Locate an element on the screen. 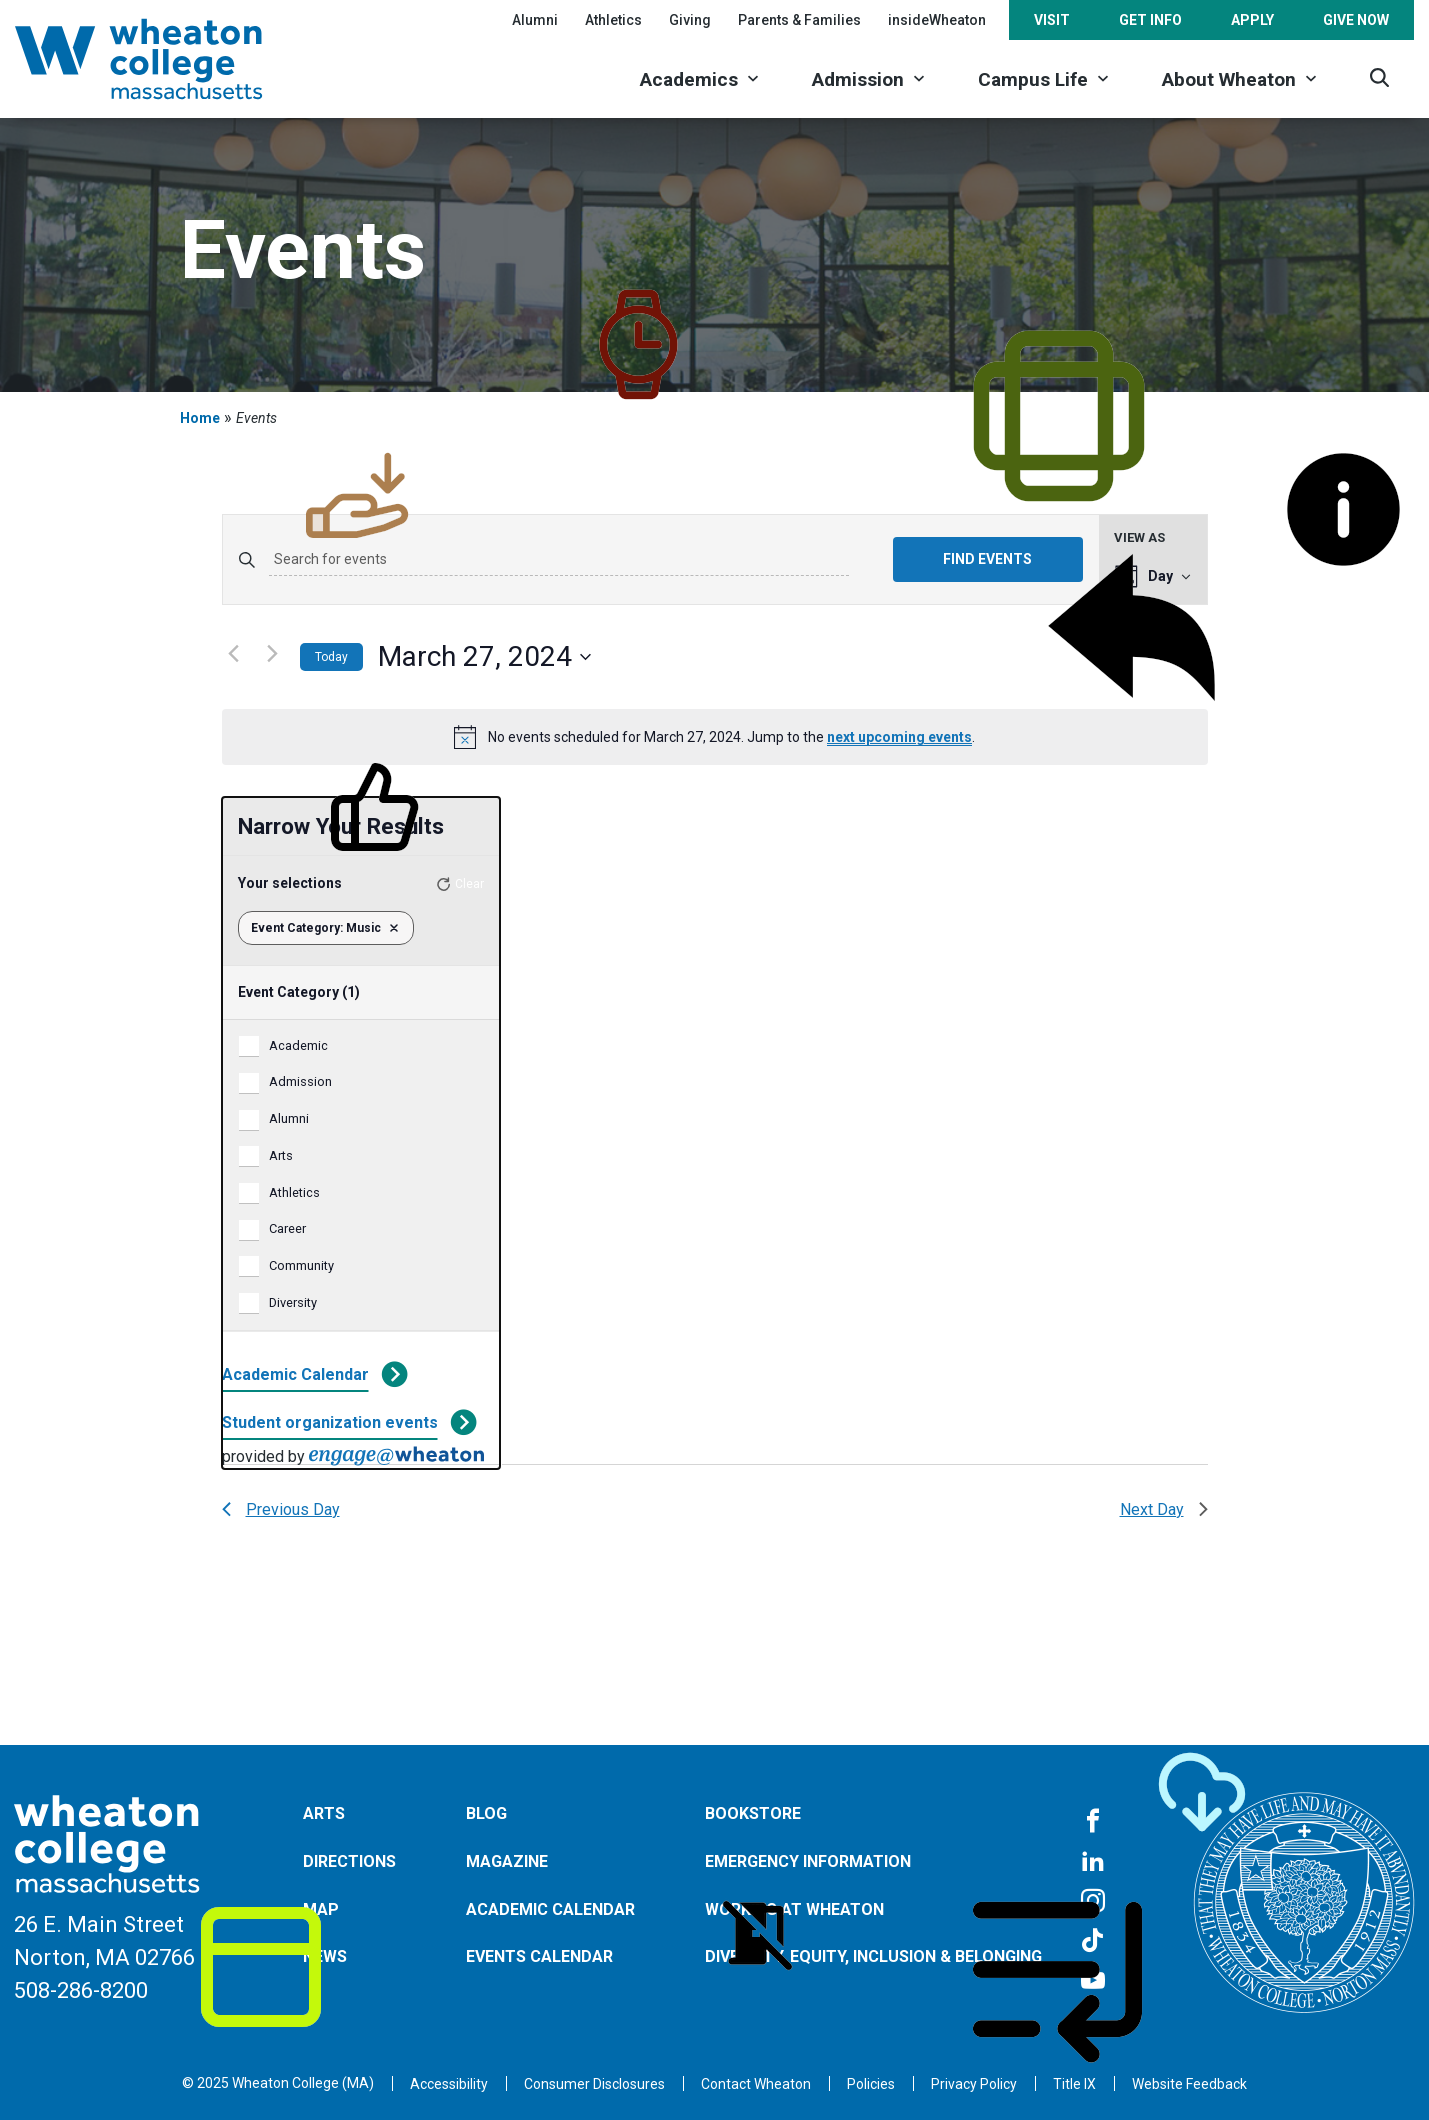 The height and width of the screenshot is (2120, 1429). no meeting room available is located at coordinates (759, 1933).